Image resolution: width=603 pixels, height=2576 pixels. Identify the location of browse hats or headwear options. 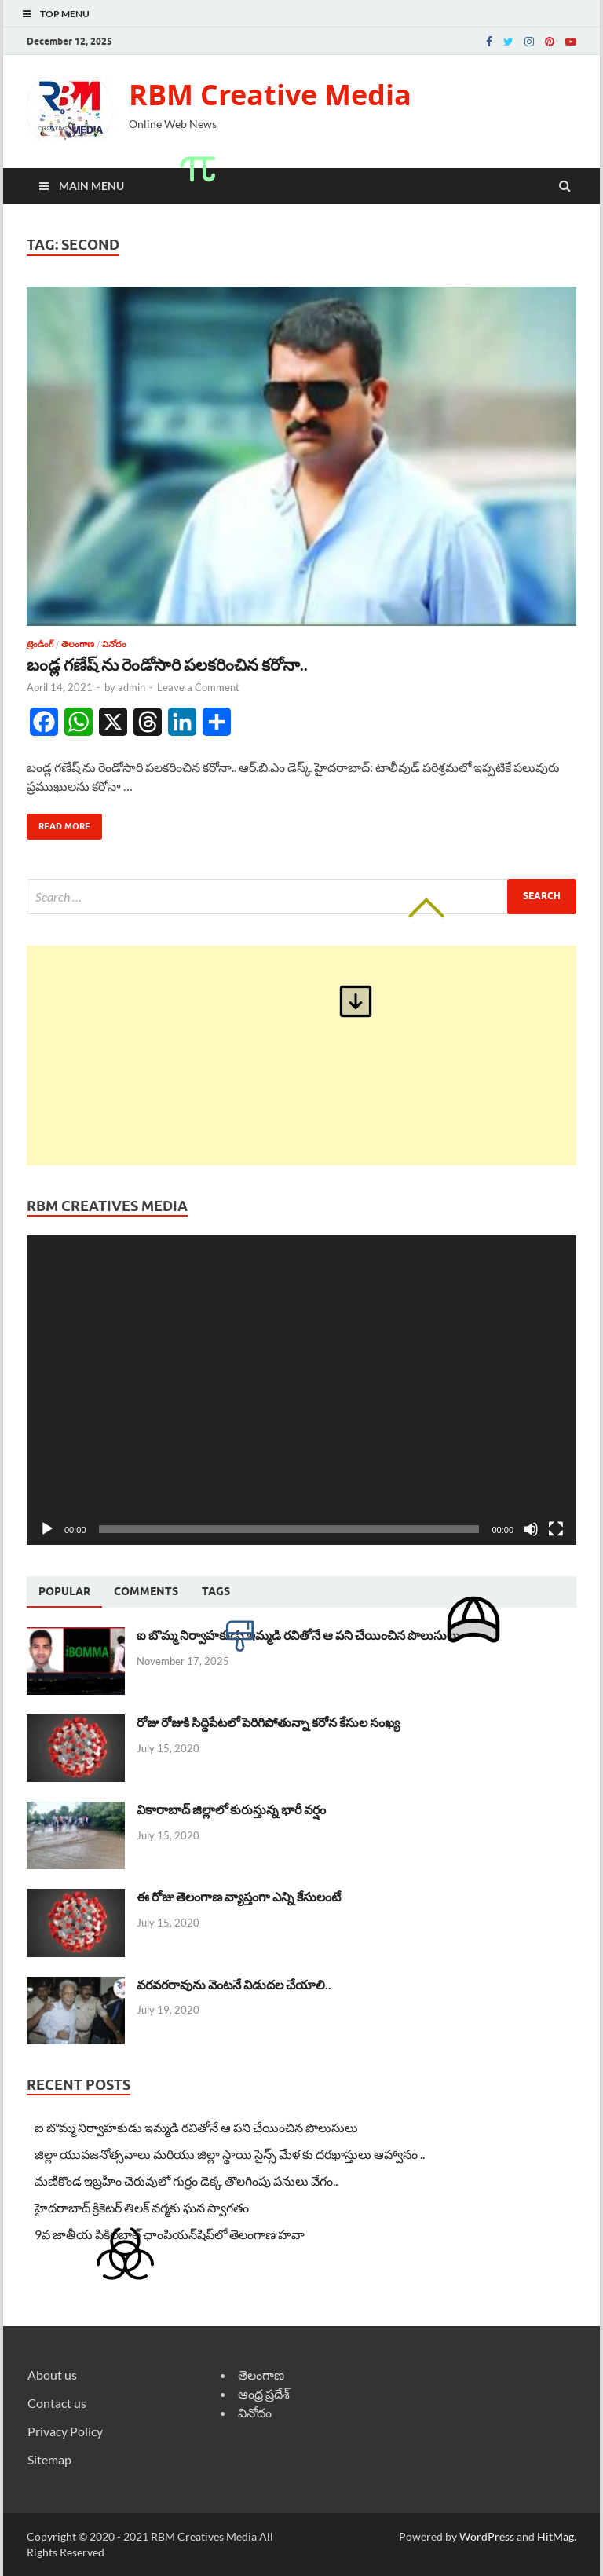
(473, 1623).